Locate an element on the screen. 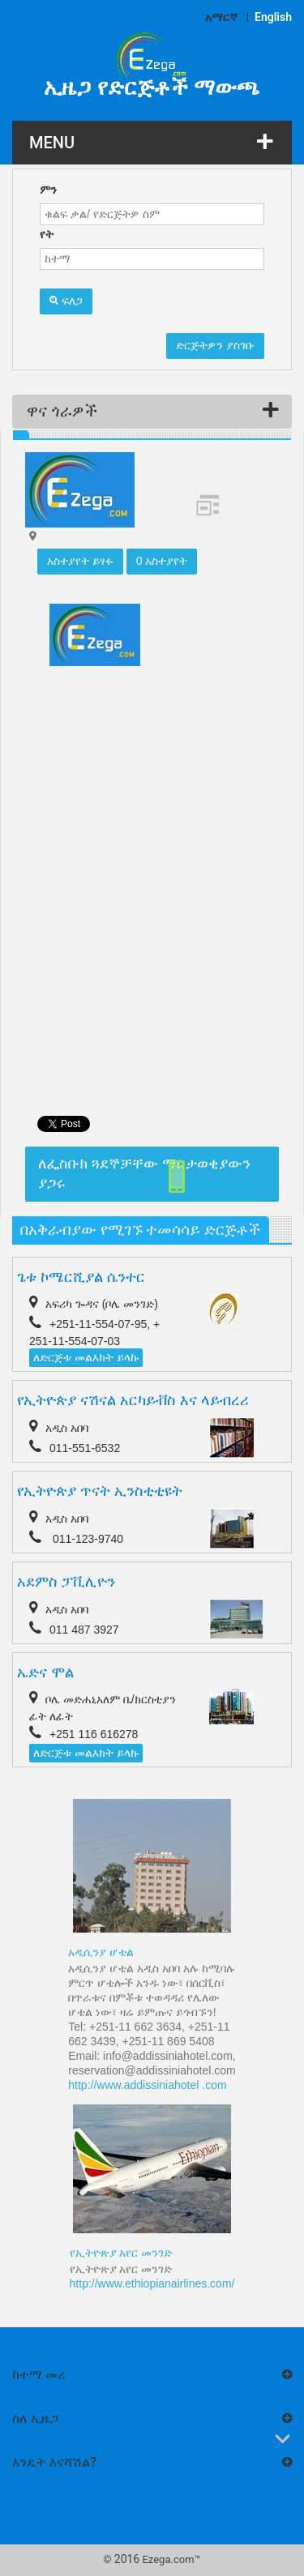 The width and height of the screenshot is (304, 2576). remove all items from the list is located at coordinates (209, 504).